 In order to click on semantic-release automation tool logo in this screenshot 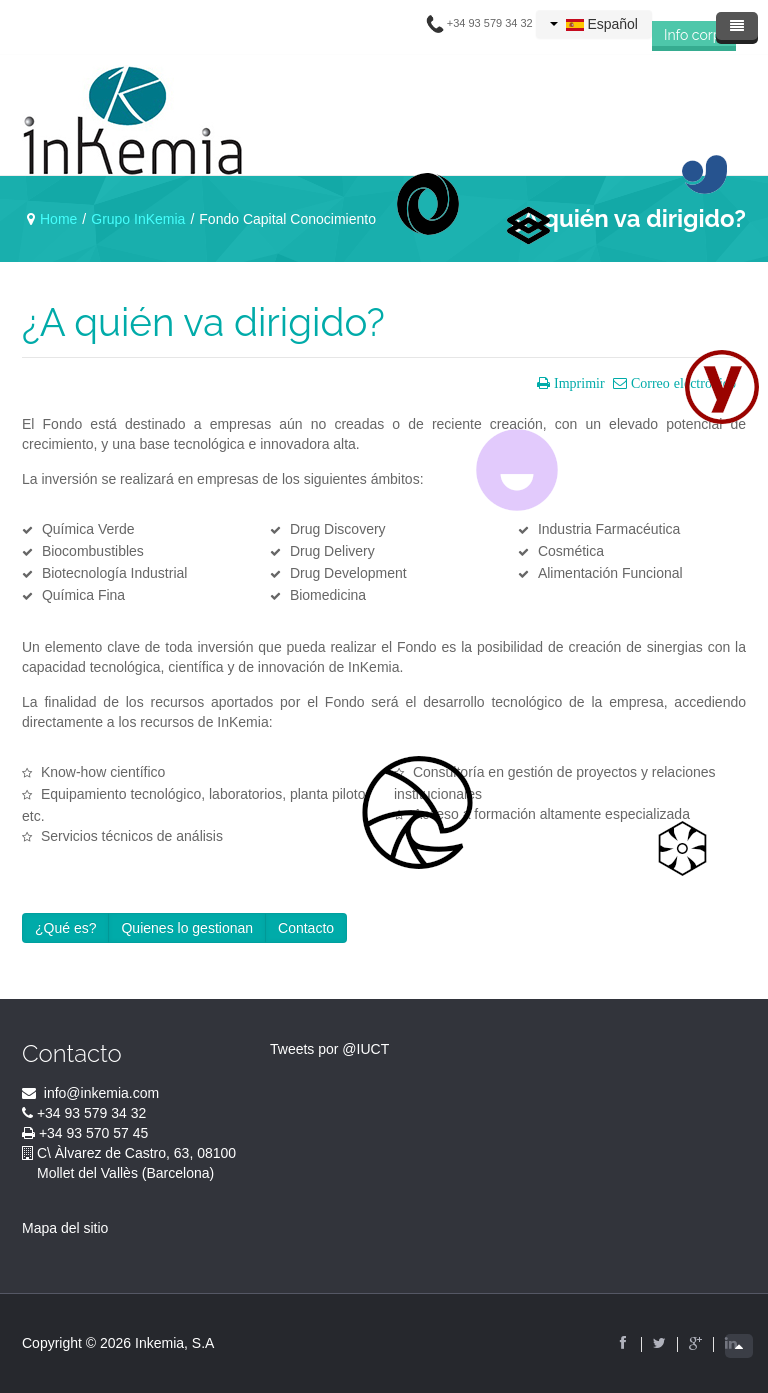, I will do `click(682, 848)`.